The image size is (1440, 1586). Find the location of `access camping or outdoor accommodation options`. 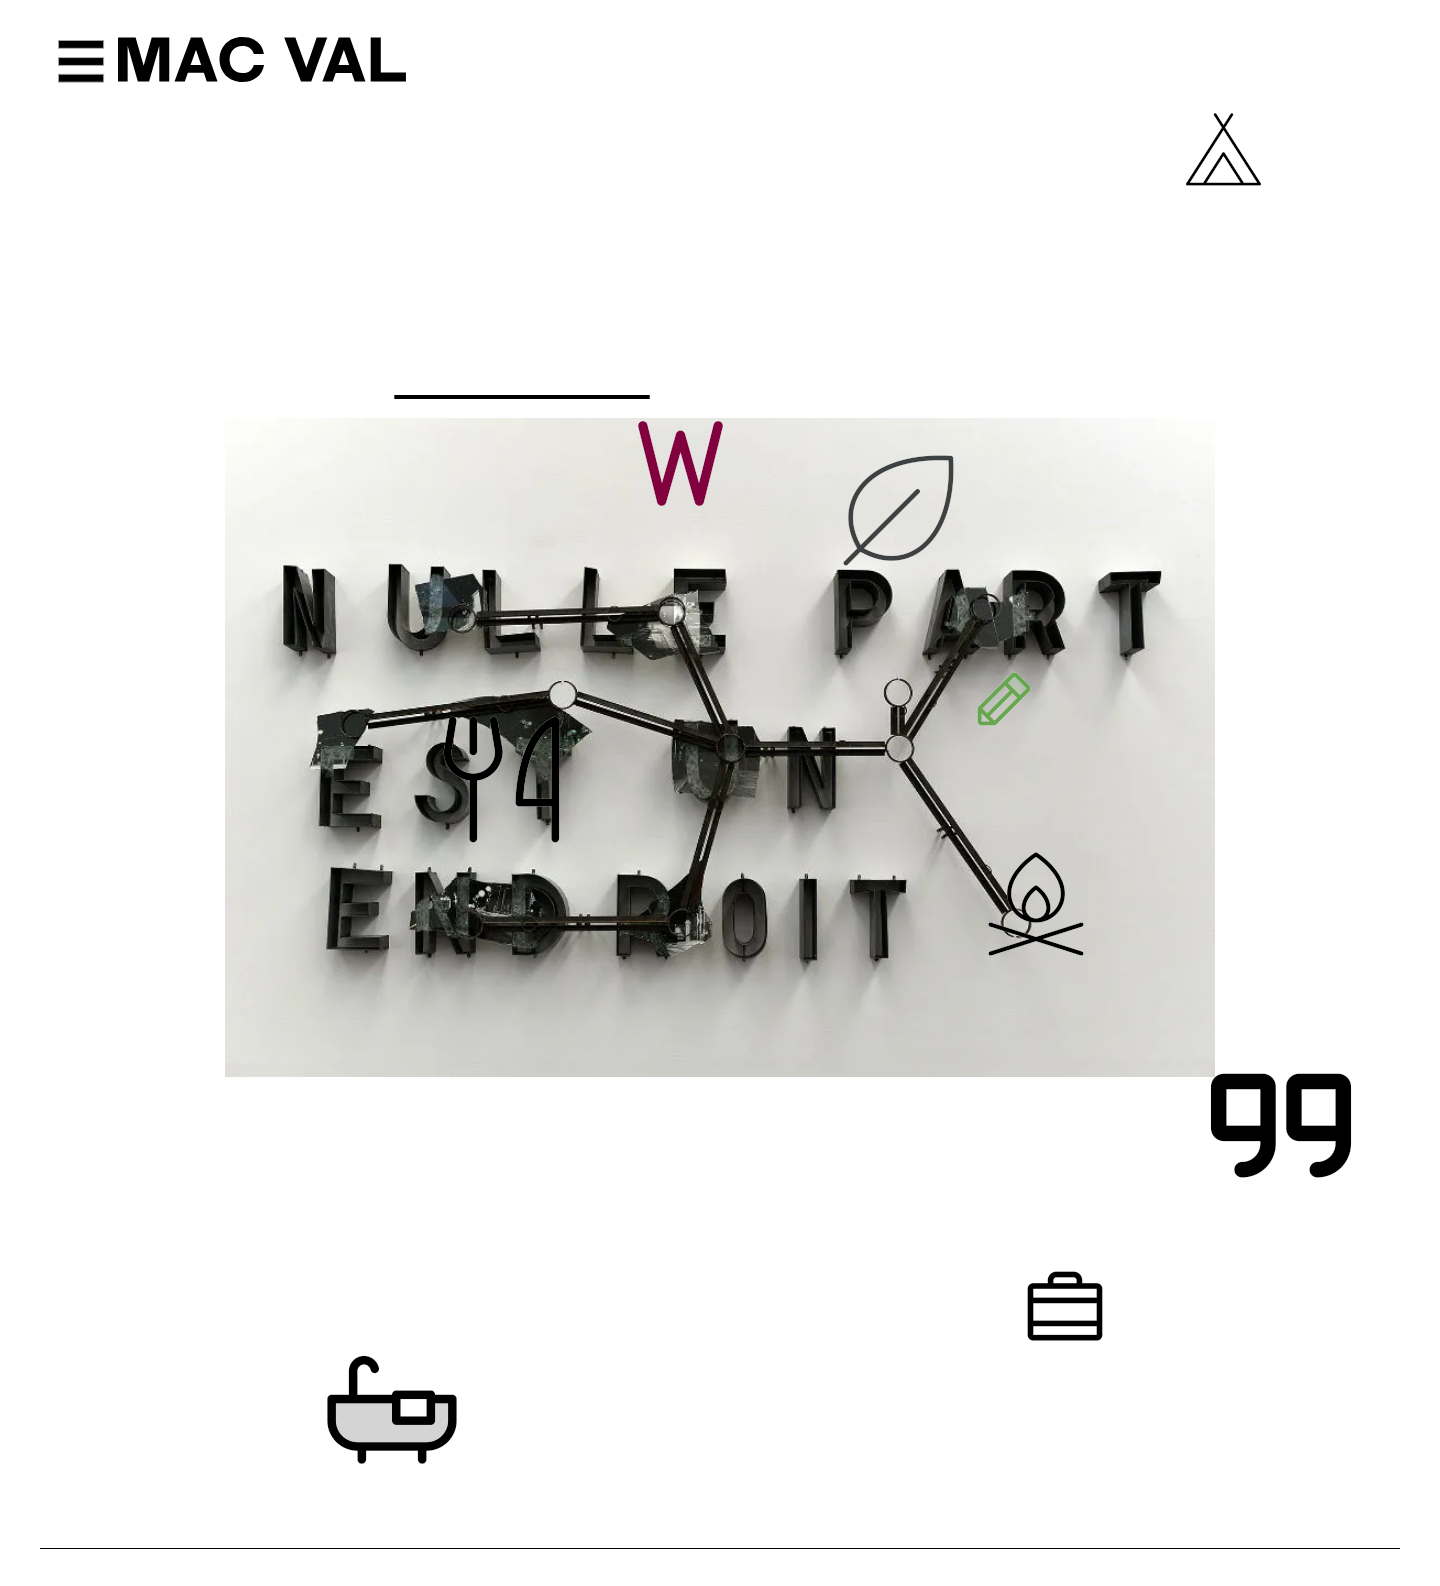

access camping or outdoor accommodation options is located at coordinates (1223, 153).